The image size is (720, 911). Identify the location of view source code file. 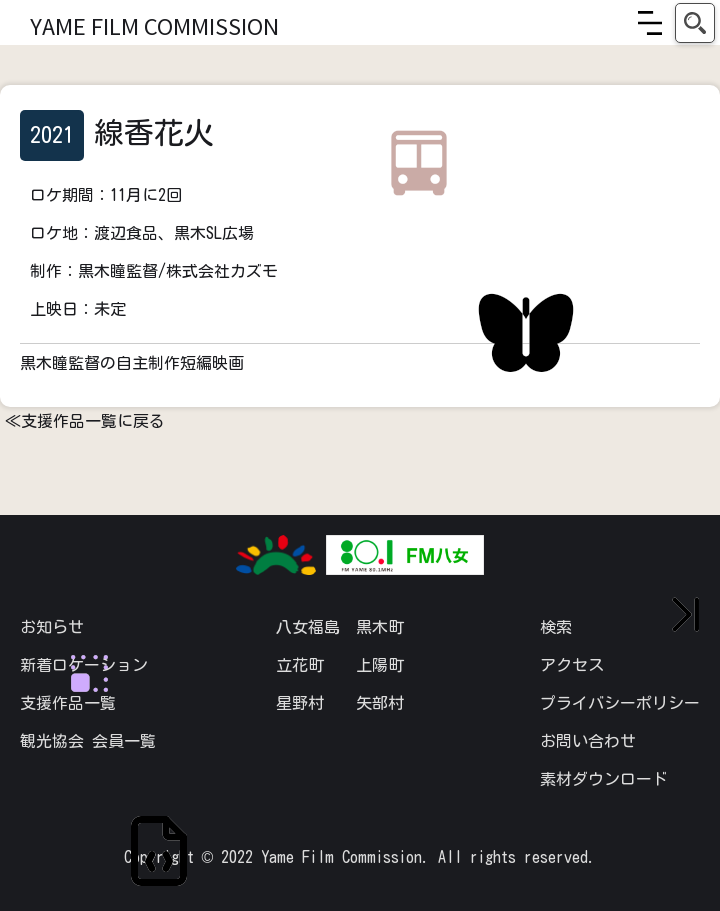
(159, 851).